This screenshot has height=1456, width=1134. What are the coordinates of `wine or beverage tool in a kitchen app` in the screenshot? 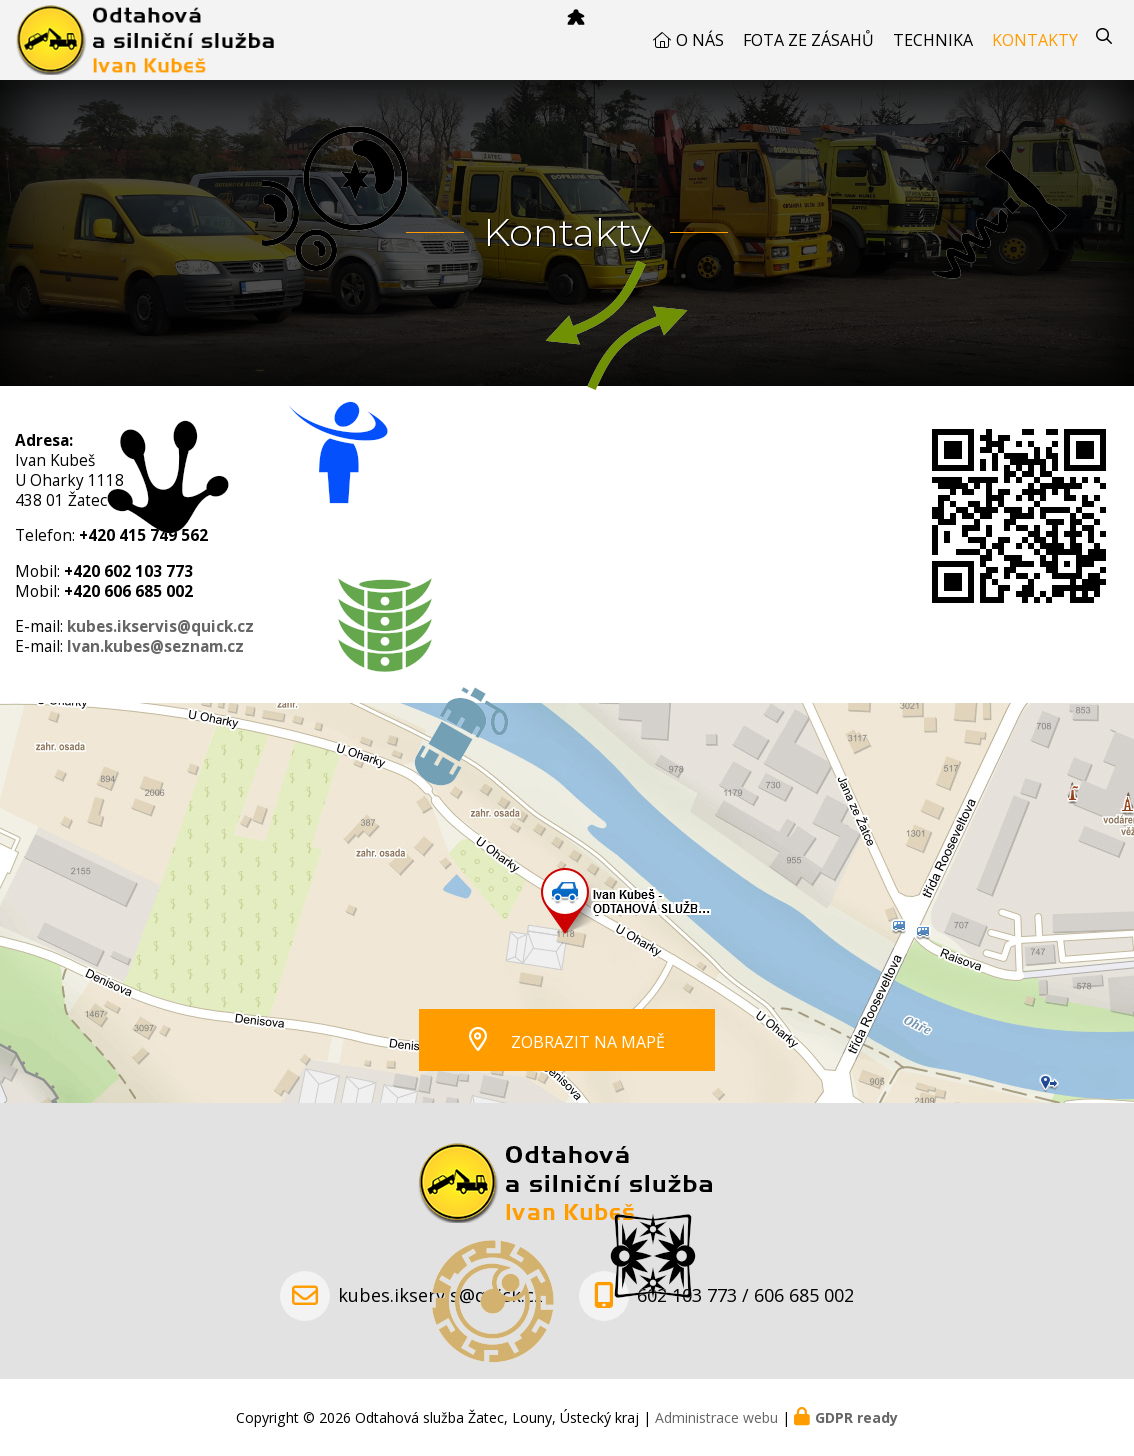 It's located at (999, 214).